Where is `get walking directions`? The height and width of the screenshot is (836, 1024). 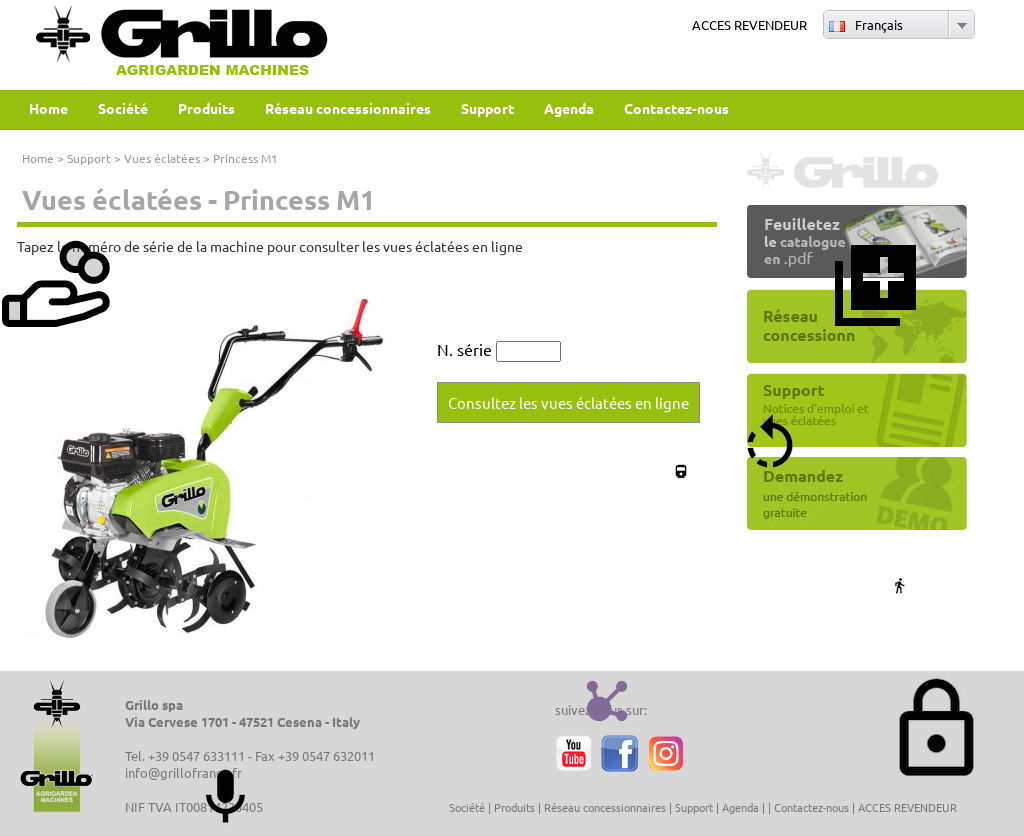 get walking directions is located at coordinates (899, 585).